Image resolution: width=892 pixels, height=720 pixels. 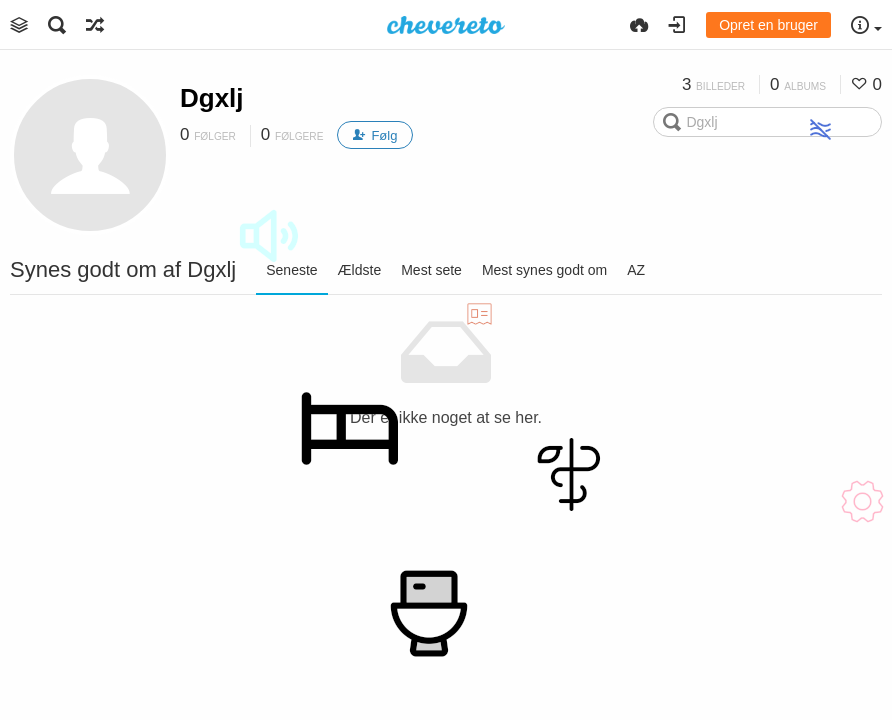 I want to click on volume is set to high, so click(x=268, y=236).